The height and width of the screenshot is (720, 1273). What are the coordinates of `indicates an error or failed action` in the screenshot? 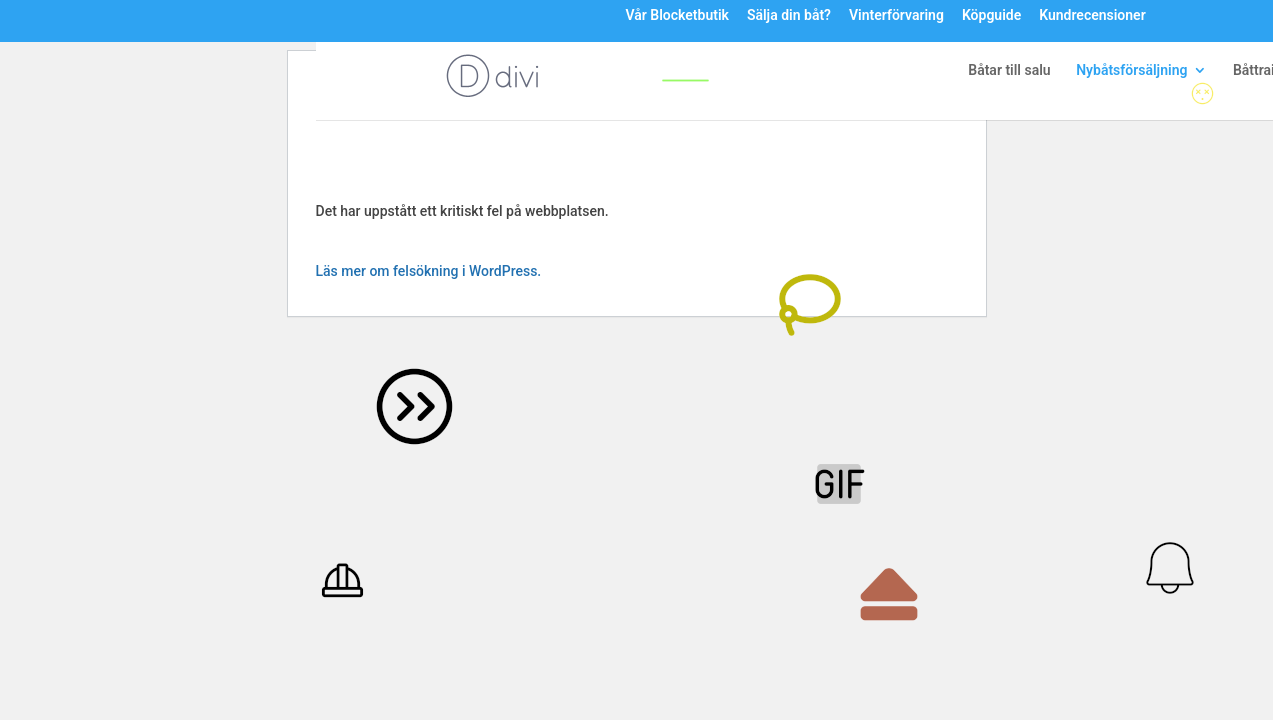 It's located at (1202, 93).